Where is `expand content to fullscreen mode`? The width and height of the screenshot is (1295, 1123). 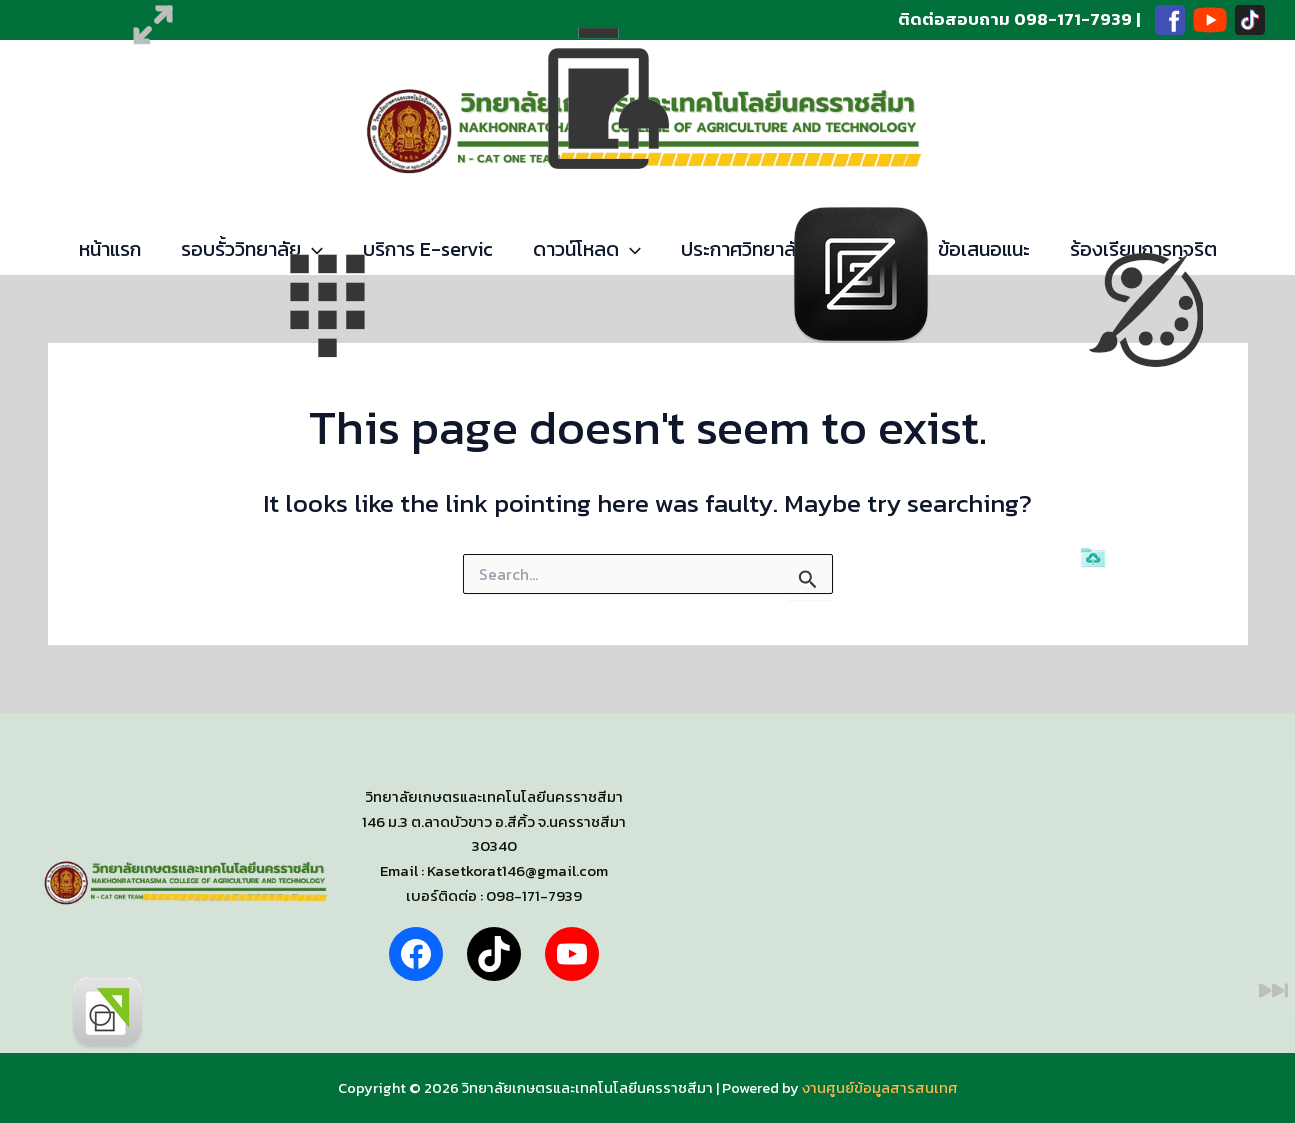 expand content to fullscreen mode is located at coordinates (153, 25).